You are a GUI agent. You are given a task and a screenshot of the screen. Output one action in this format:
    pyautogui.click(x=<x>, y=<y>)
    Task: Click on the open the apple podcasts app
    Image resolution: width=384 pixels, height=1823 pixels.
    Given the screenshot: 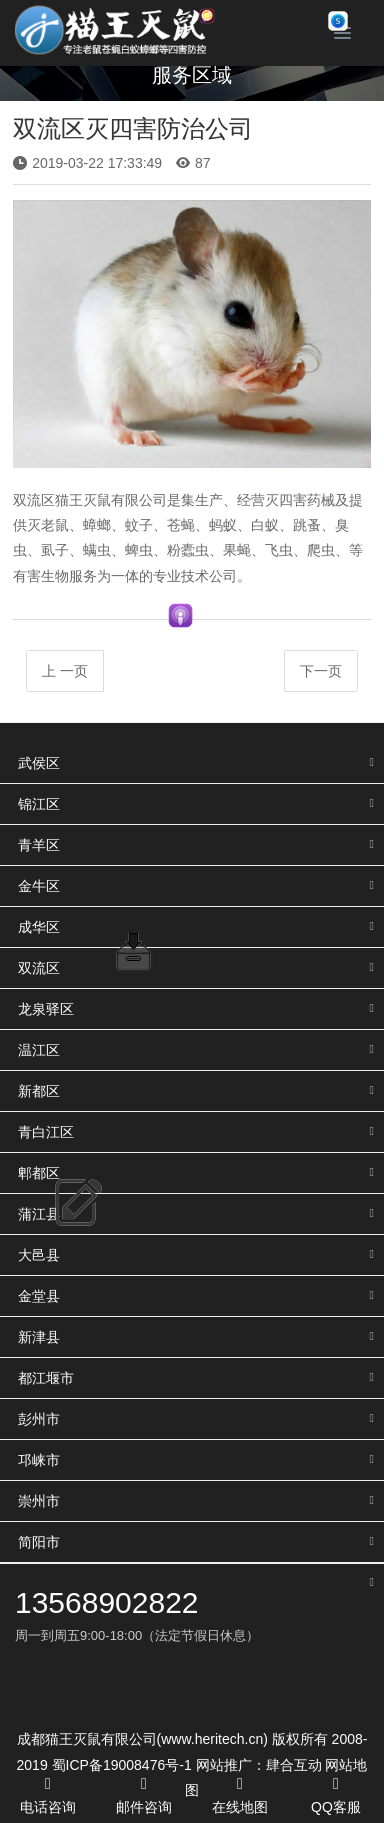 What is the action you would take?
    pyautogui.click(x=180, y=615)
    